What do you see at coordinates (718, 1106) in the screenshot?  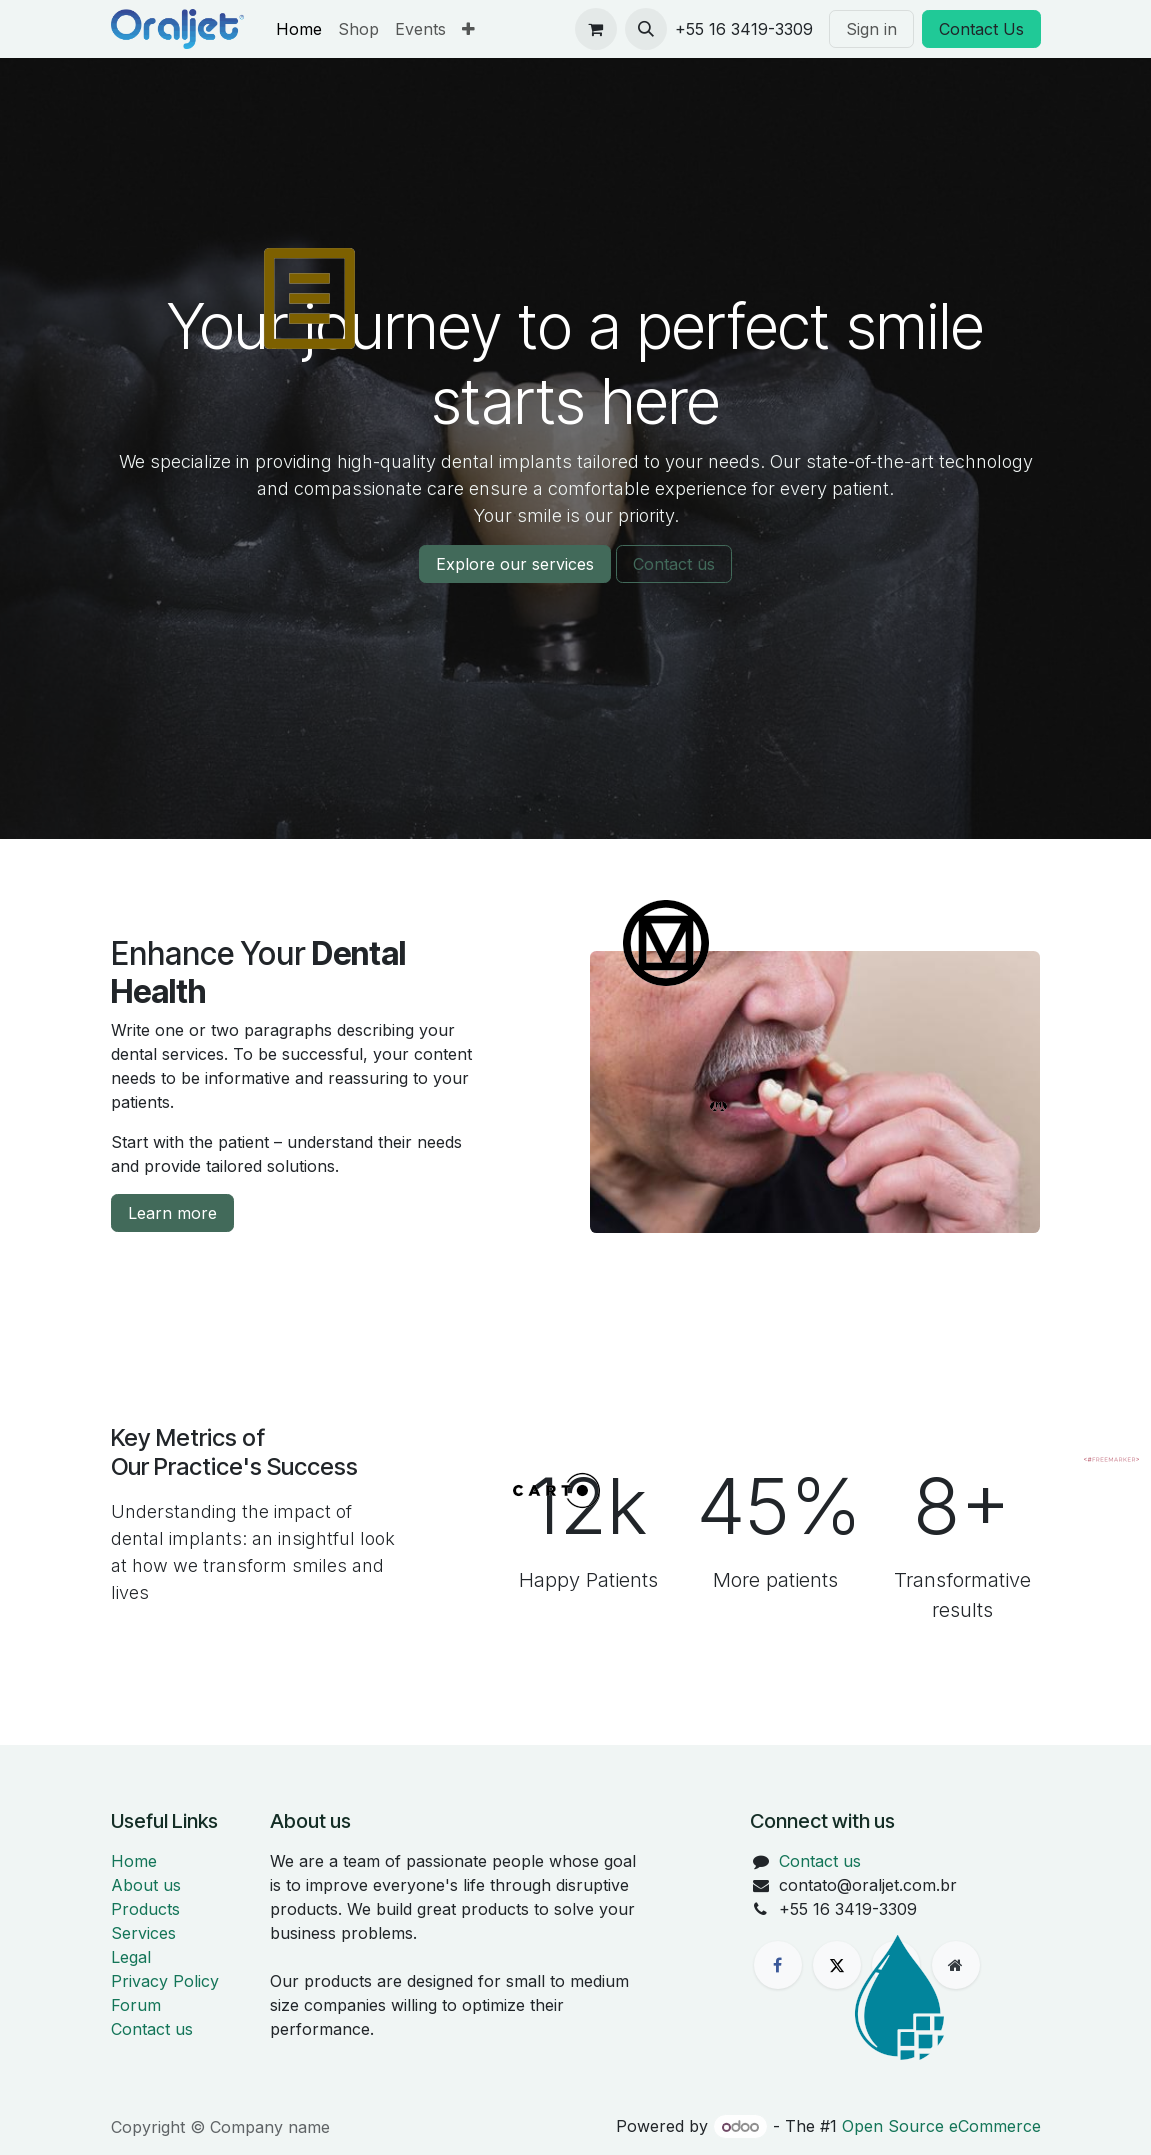 I see `link to Renren social network profile` at bounding box center [718, 1106].